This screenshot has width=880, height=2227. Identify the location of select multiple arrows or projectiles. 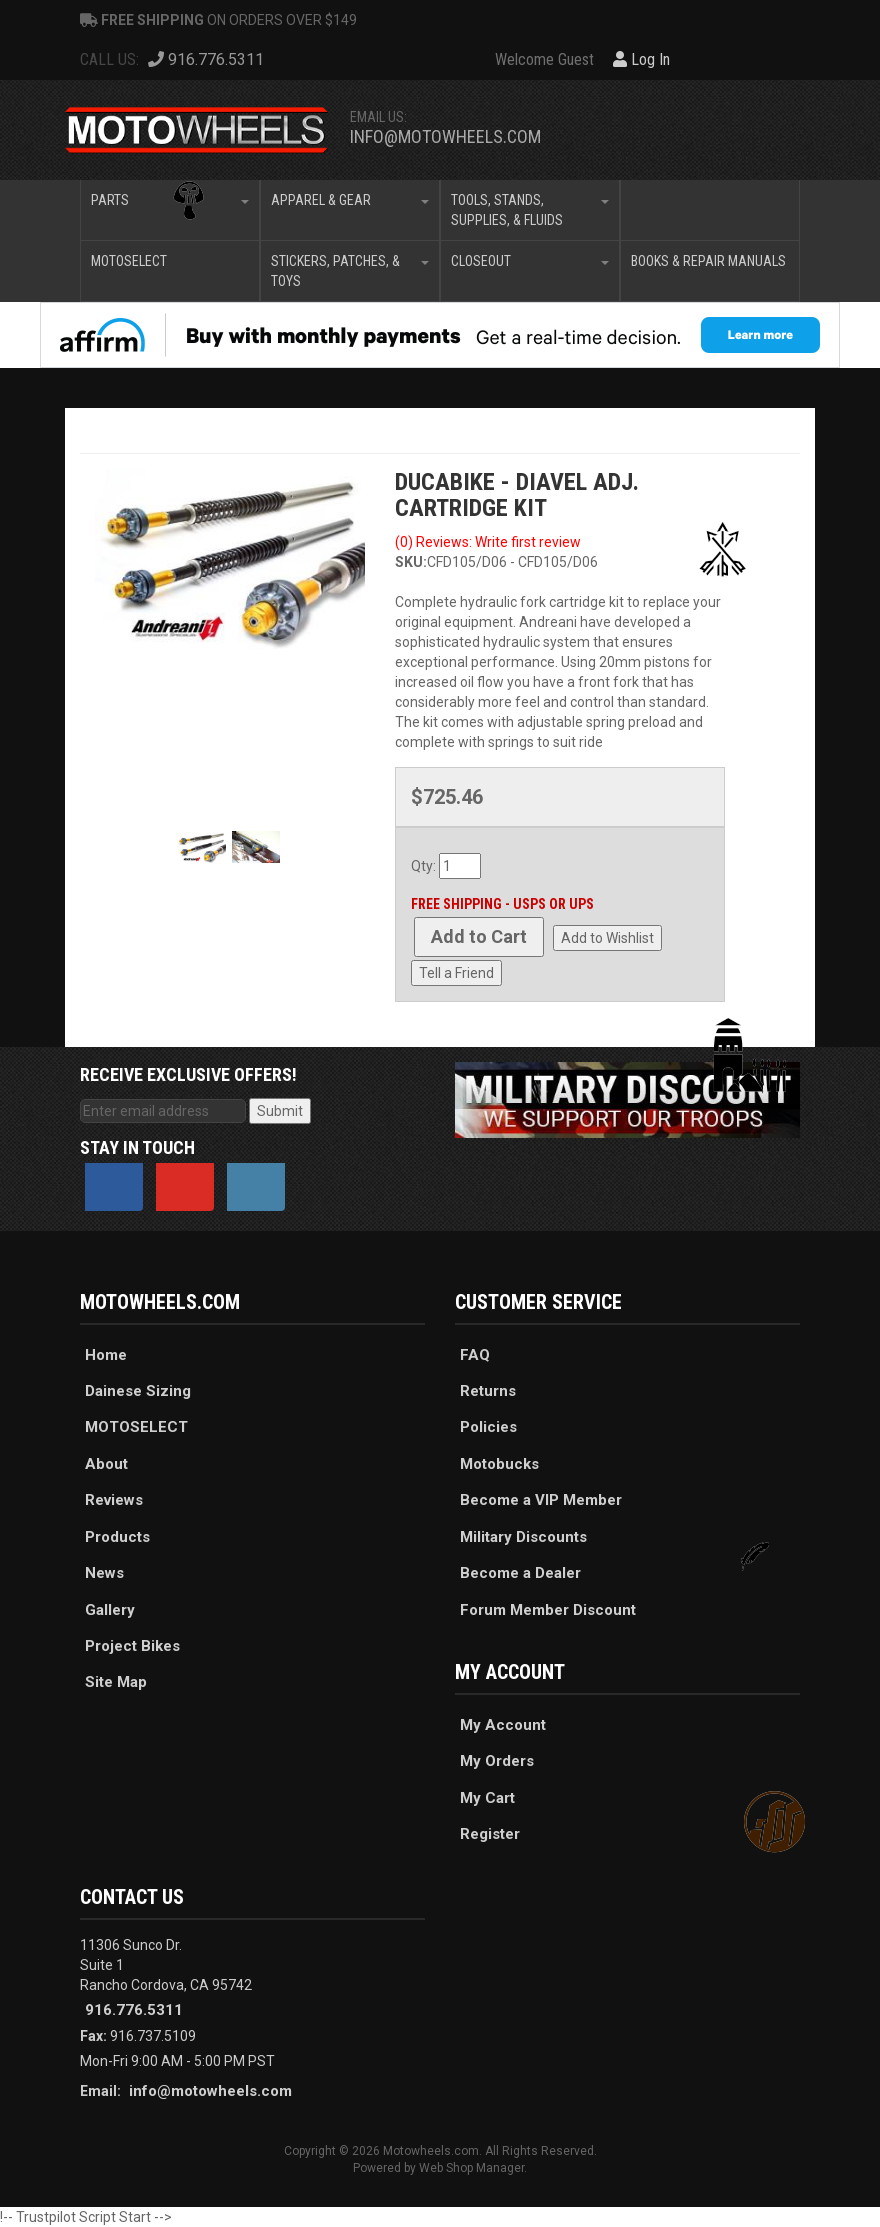
(722, 549).